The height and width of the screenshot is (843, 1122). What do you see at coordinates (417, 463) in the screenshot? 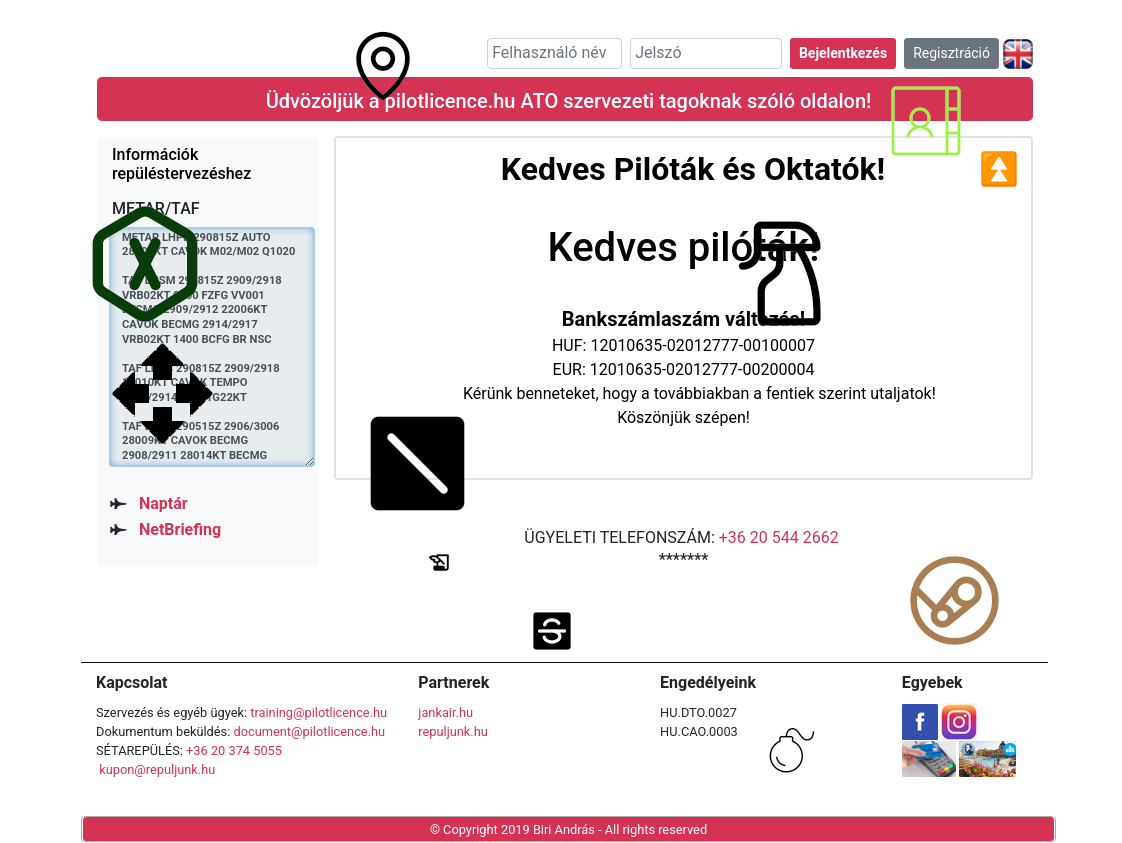
I see `placeholder for missing or unavailable image content` at bounding box center [417, 463].